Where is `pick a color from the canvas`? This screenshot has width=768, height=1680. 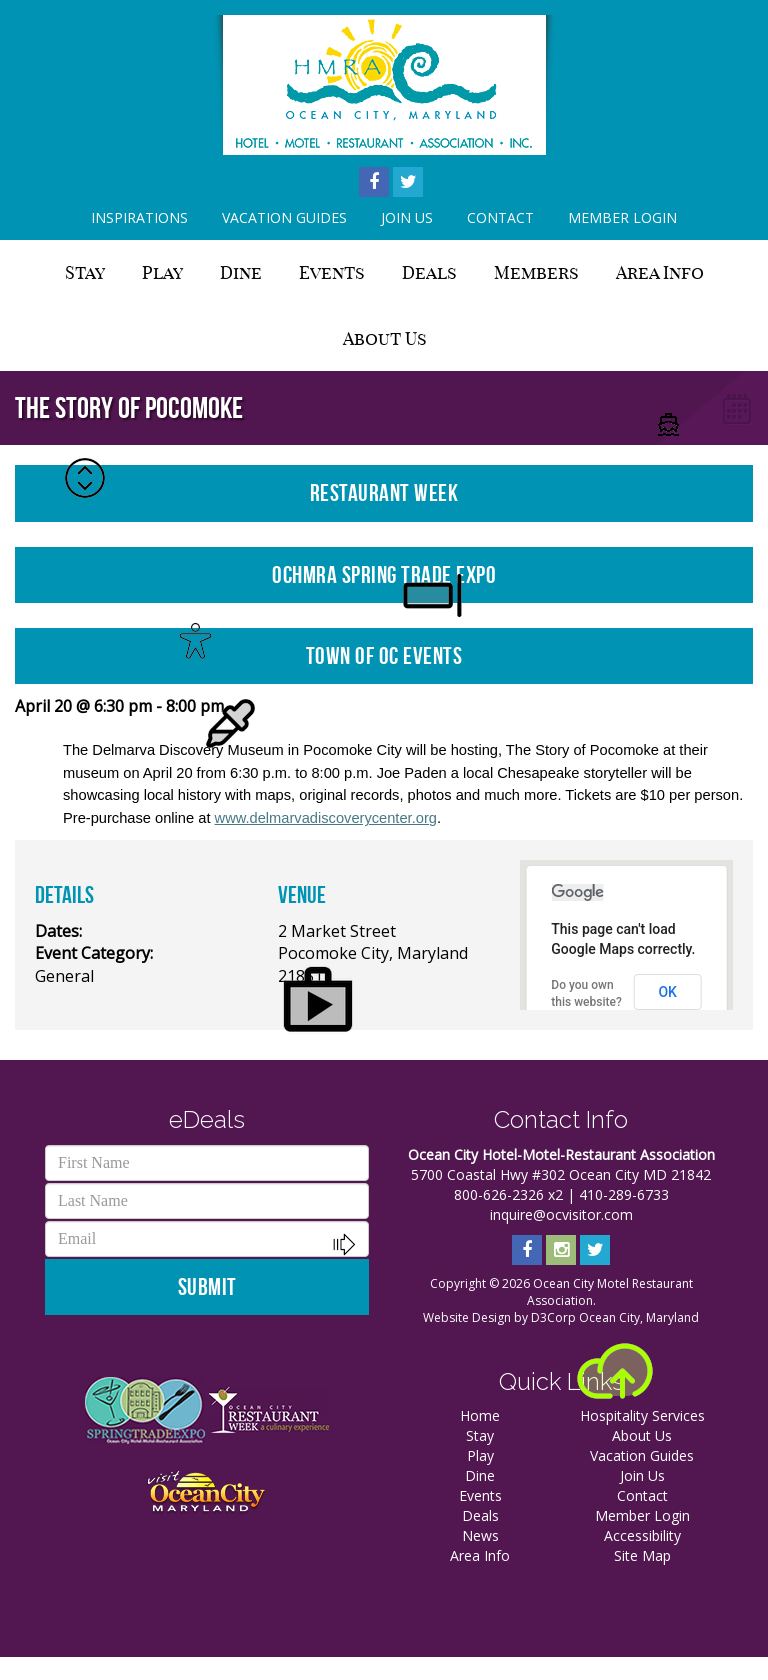 pick a color from the canvas is located at coordinates (230, 723).